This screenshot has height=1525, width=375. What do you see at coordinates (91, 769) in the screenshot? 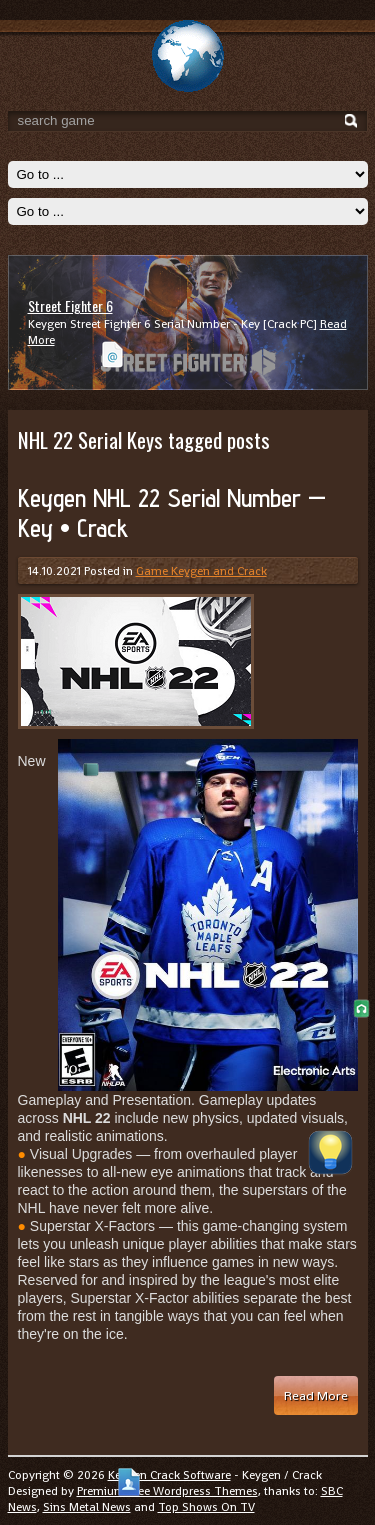
I see `access the desktop folder` at bounding box center [91, 769].